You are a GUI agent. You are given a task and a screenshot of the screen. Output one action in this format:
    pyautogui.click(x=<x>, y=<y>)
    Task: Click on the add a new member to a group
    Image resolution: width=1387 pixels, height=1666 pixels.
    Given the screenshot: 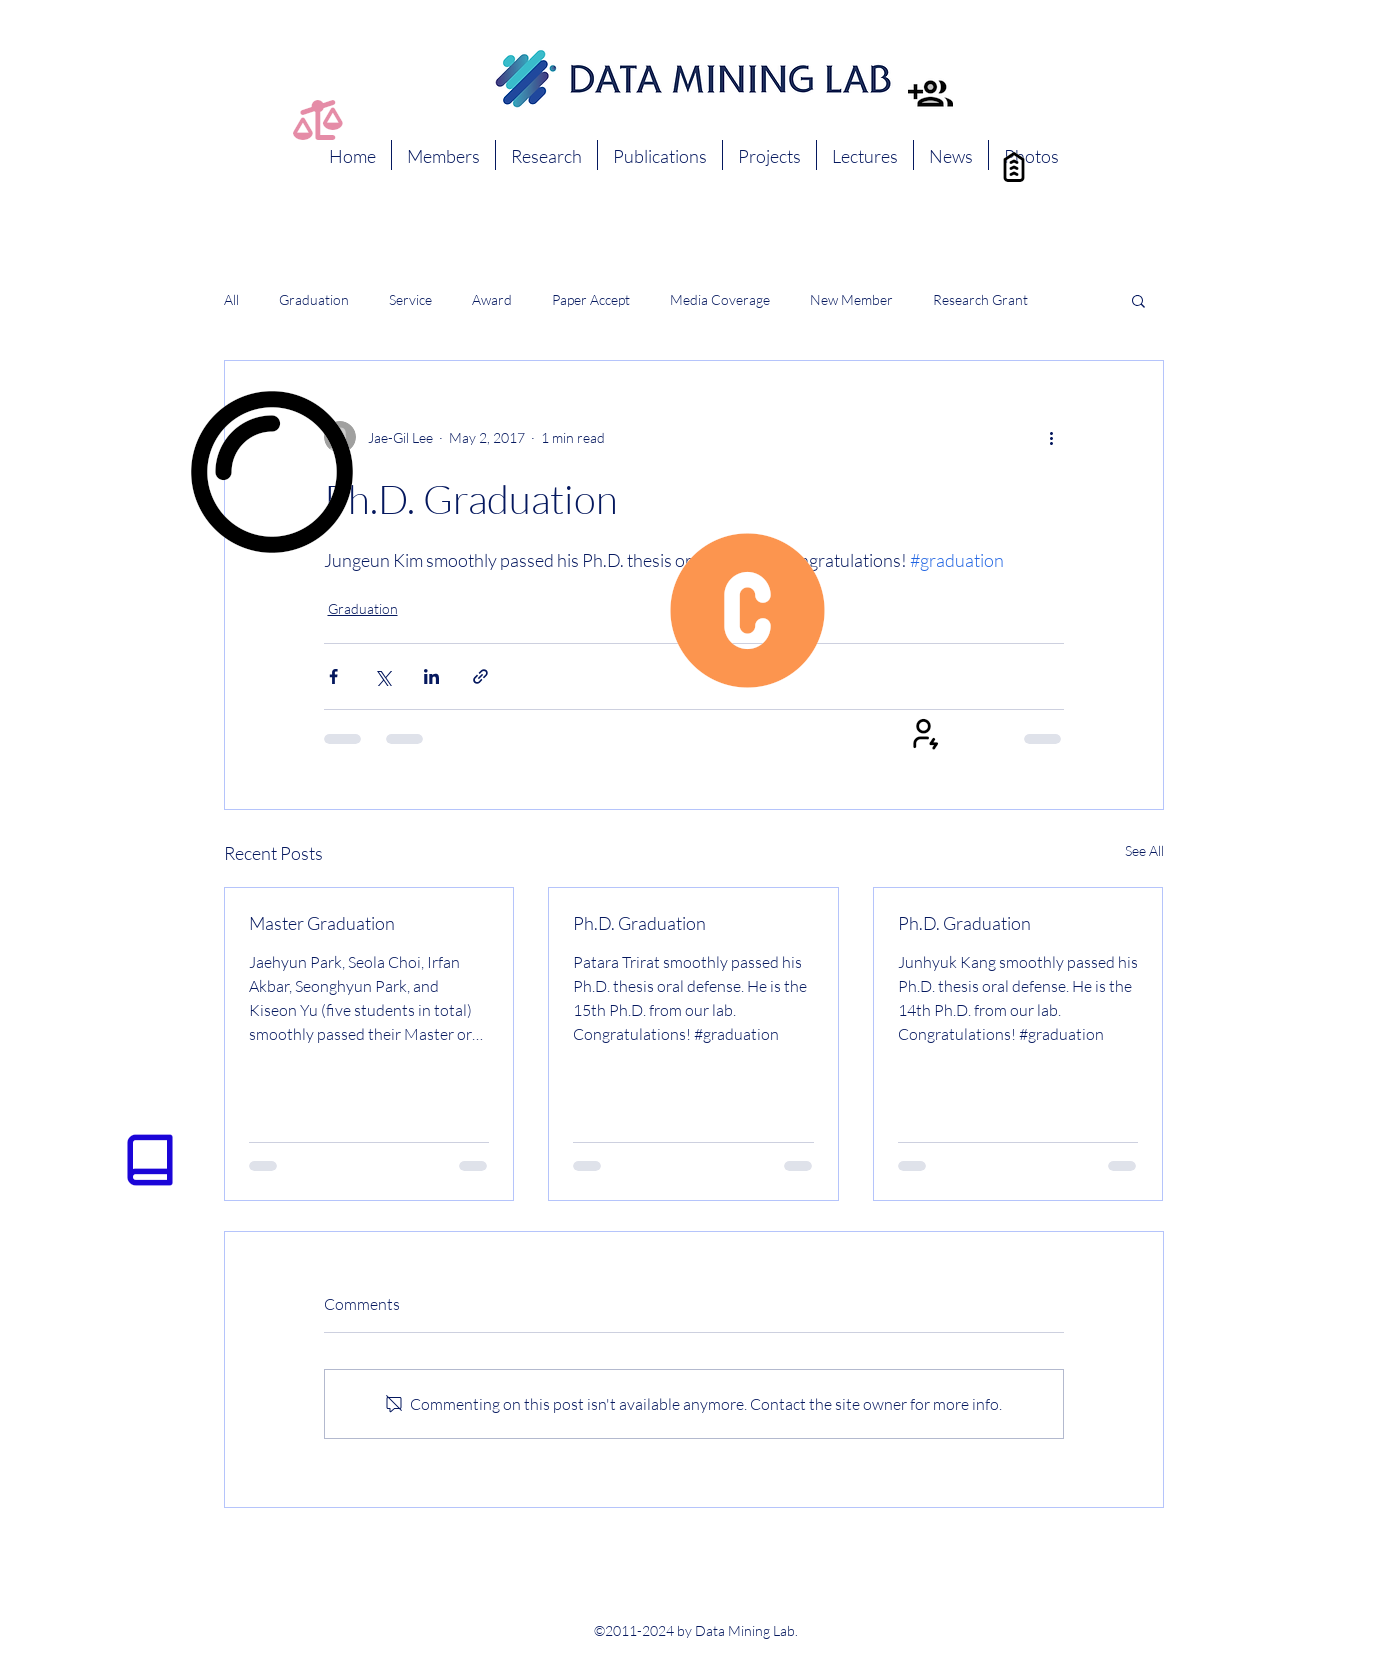 What is the action you would take?
    pyautogui.click(x=930, y=93)
    